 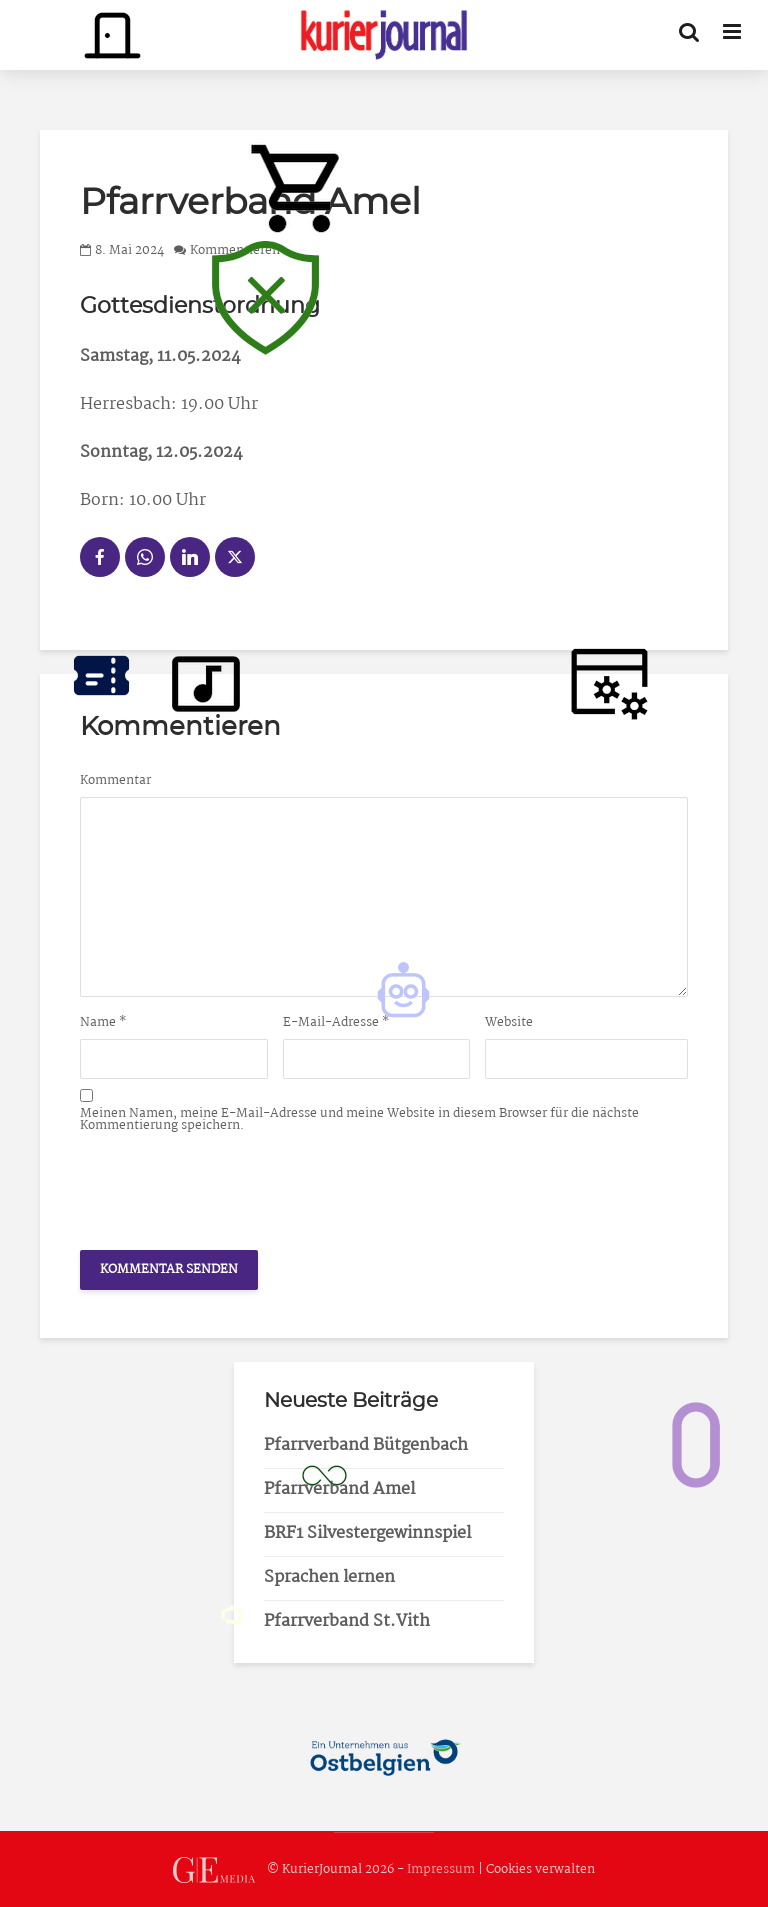 What do you see at coordinates (299, 188) in the screenshot?
I see `view nearby grocery stores` at bounding box center [299, 188].